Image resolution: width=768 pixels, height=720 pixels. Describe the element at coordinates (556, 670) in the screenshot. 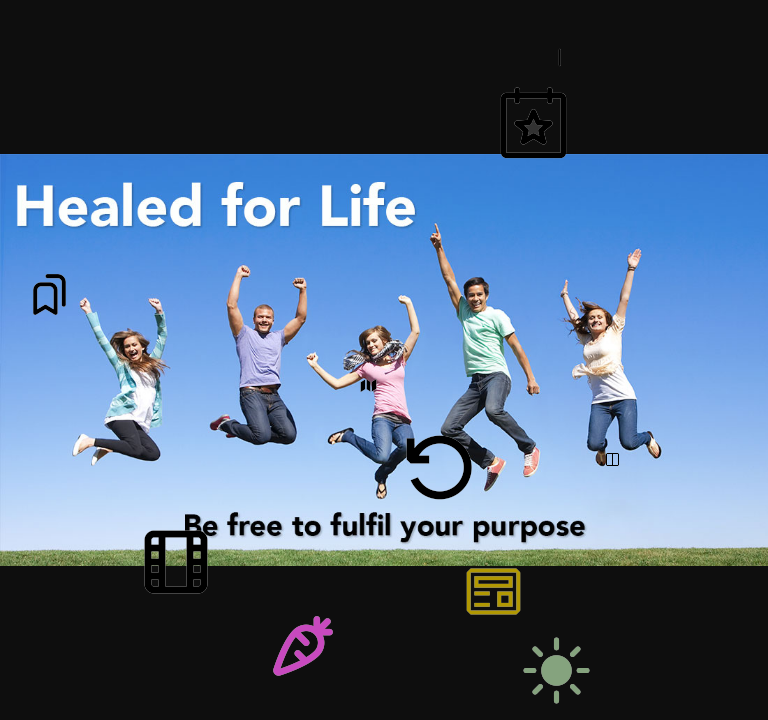

I see `switch to light mode` at that location.